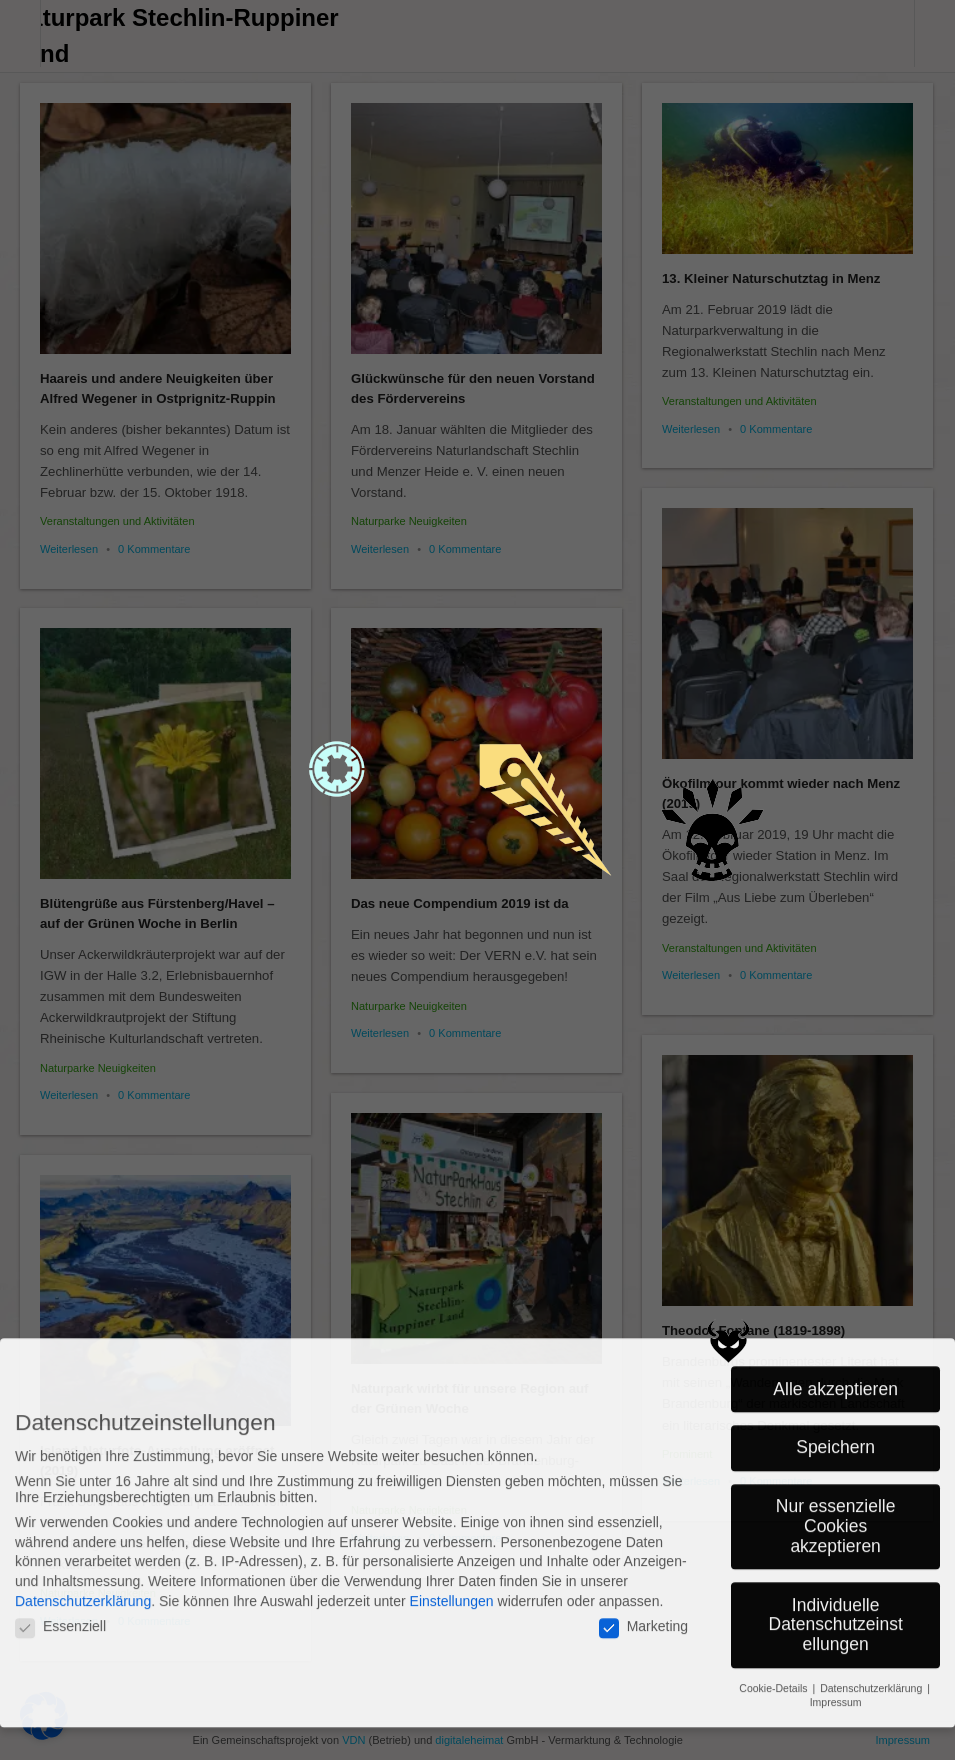  I want to click on access security settings, so click(337, 769).